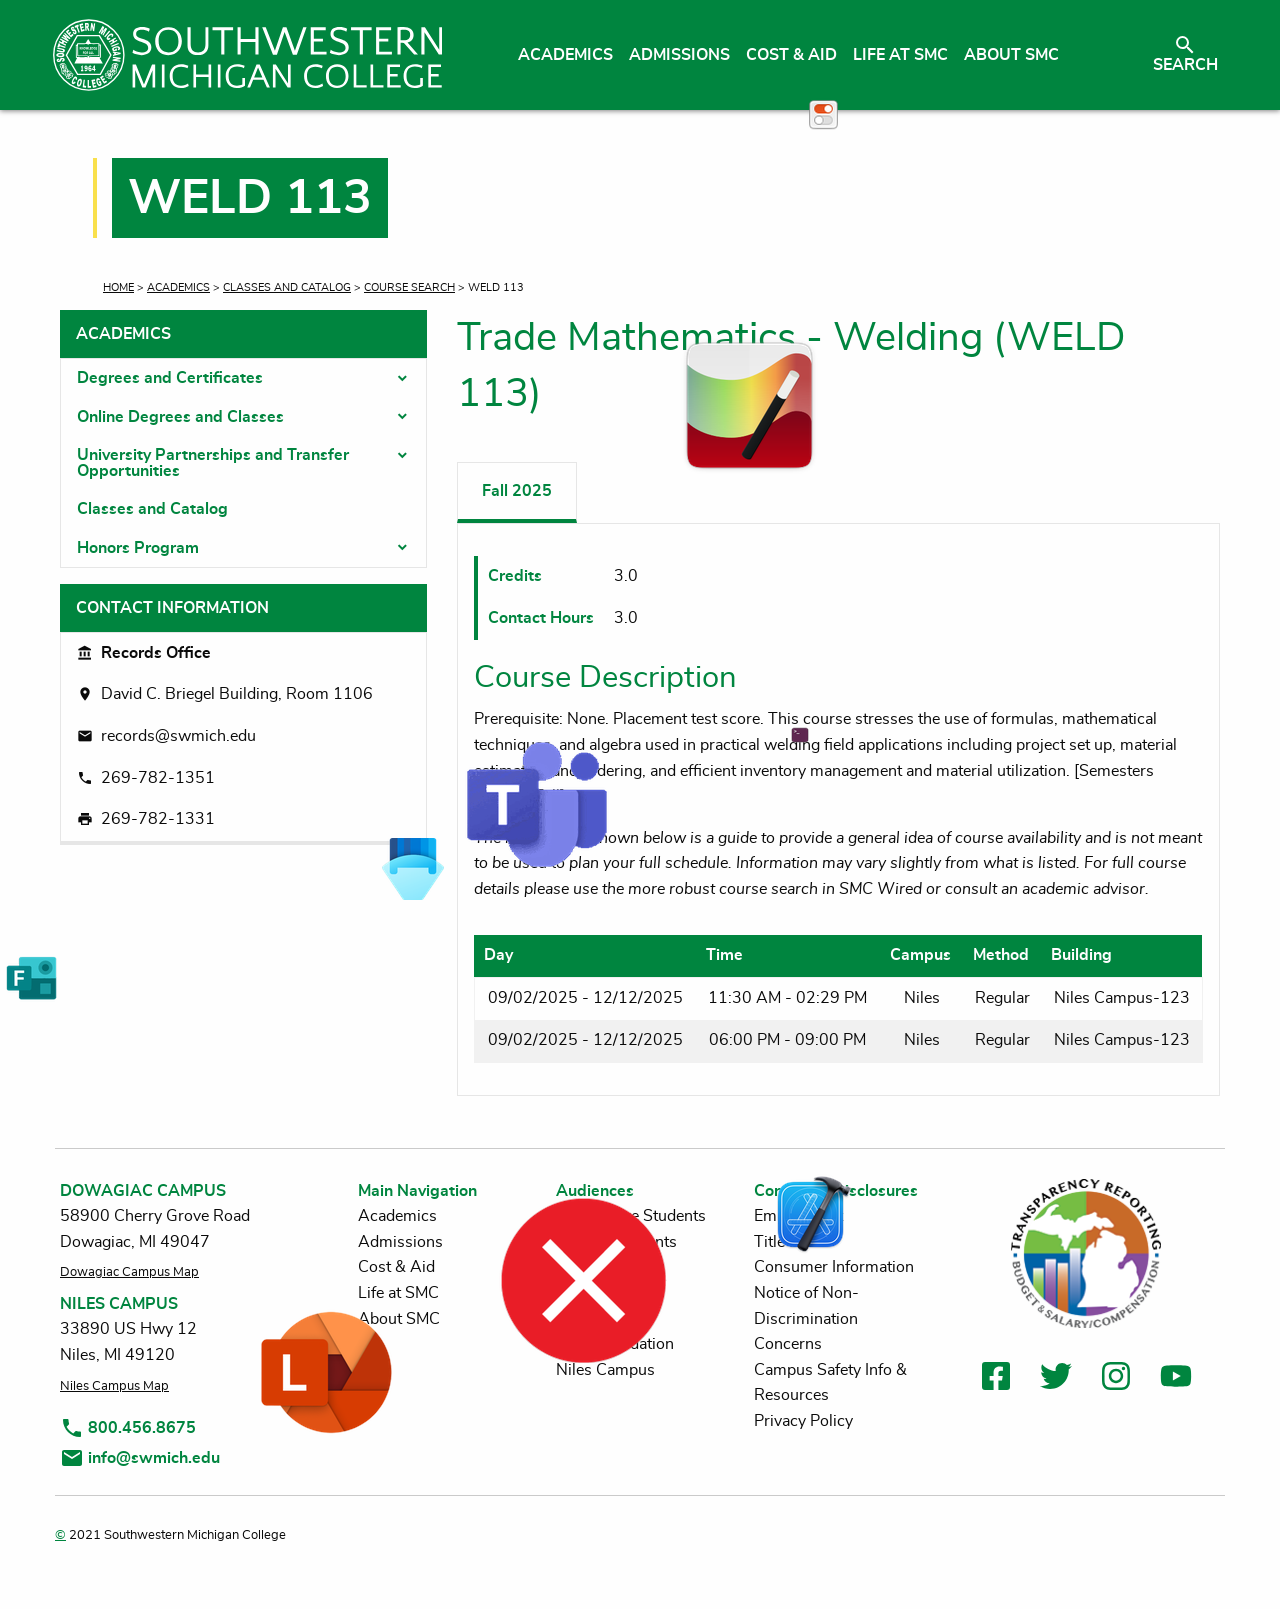 The image size is (1280, 1609). What do you see at coordinates (584, 1281) in the screenshot?
I see `OneDrive sync error or failure` at bounding box center [584, 1281].